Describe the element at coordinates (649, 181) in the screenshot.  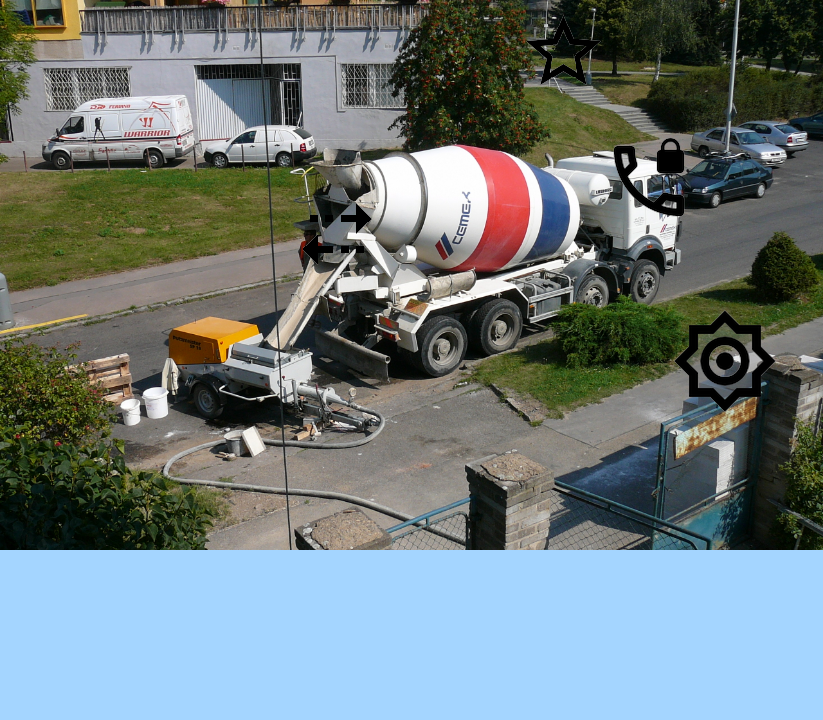
I see `indicates phone or call features are locked` at that location.